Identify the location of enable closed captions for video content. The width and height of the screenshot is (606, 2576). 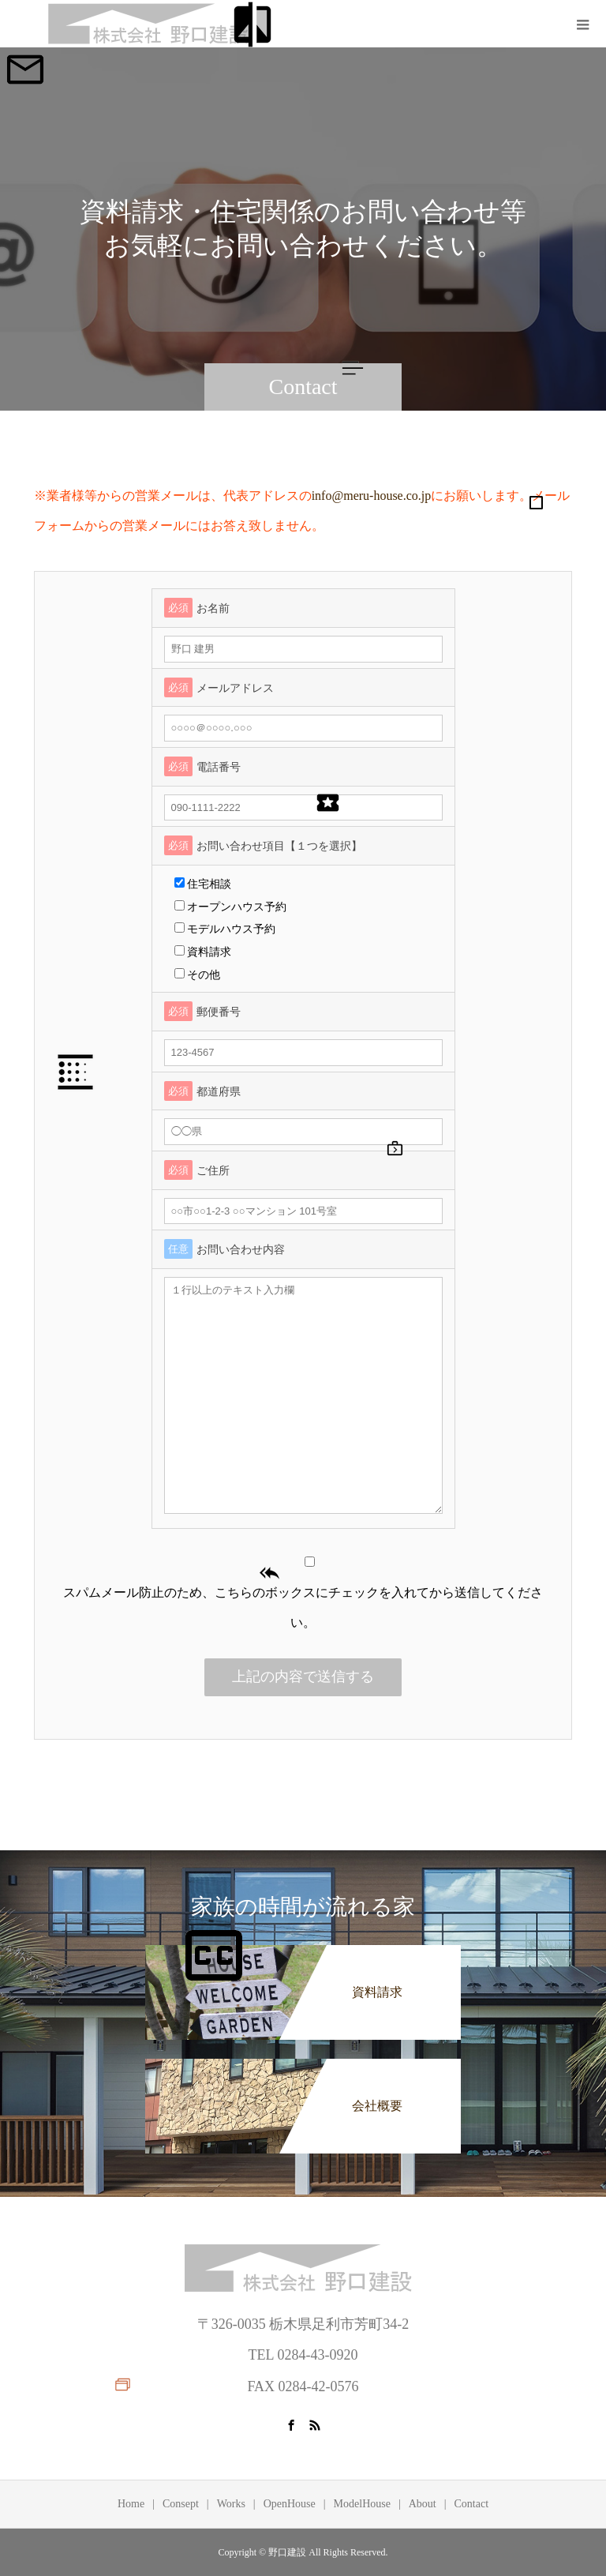
(214, 1955).